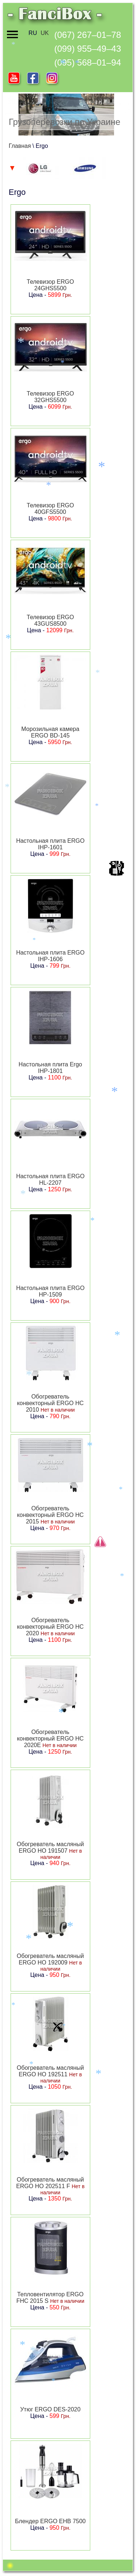 This screenshot has width=137, height=2576. I want to click on represents a puzzle or matching game mechanic, so click(117, 868).